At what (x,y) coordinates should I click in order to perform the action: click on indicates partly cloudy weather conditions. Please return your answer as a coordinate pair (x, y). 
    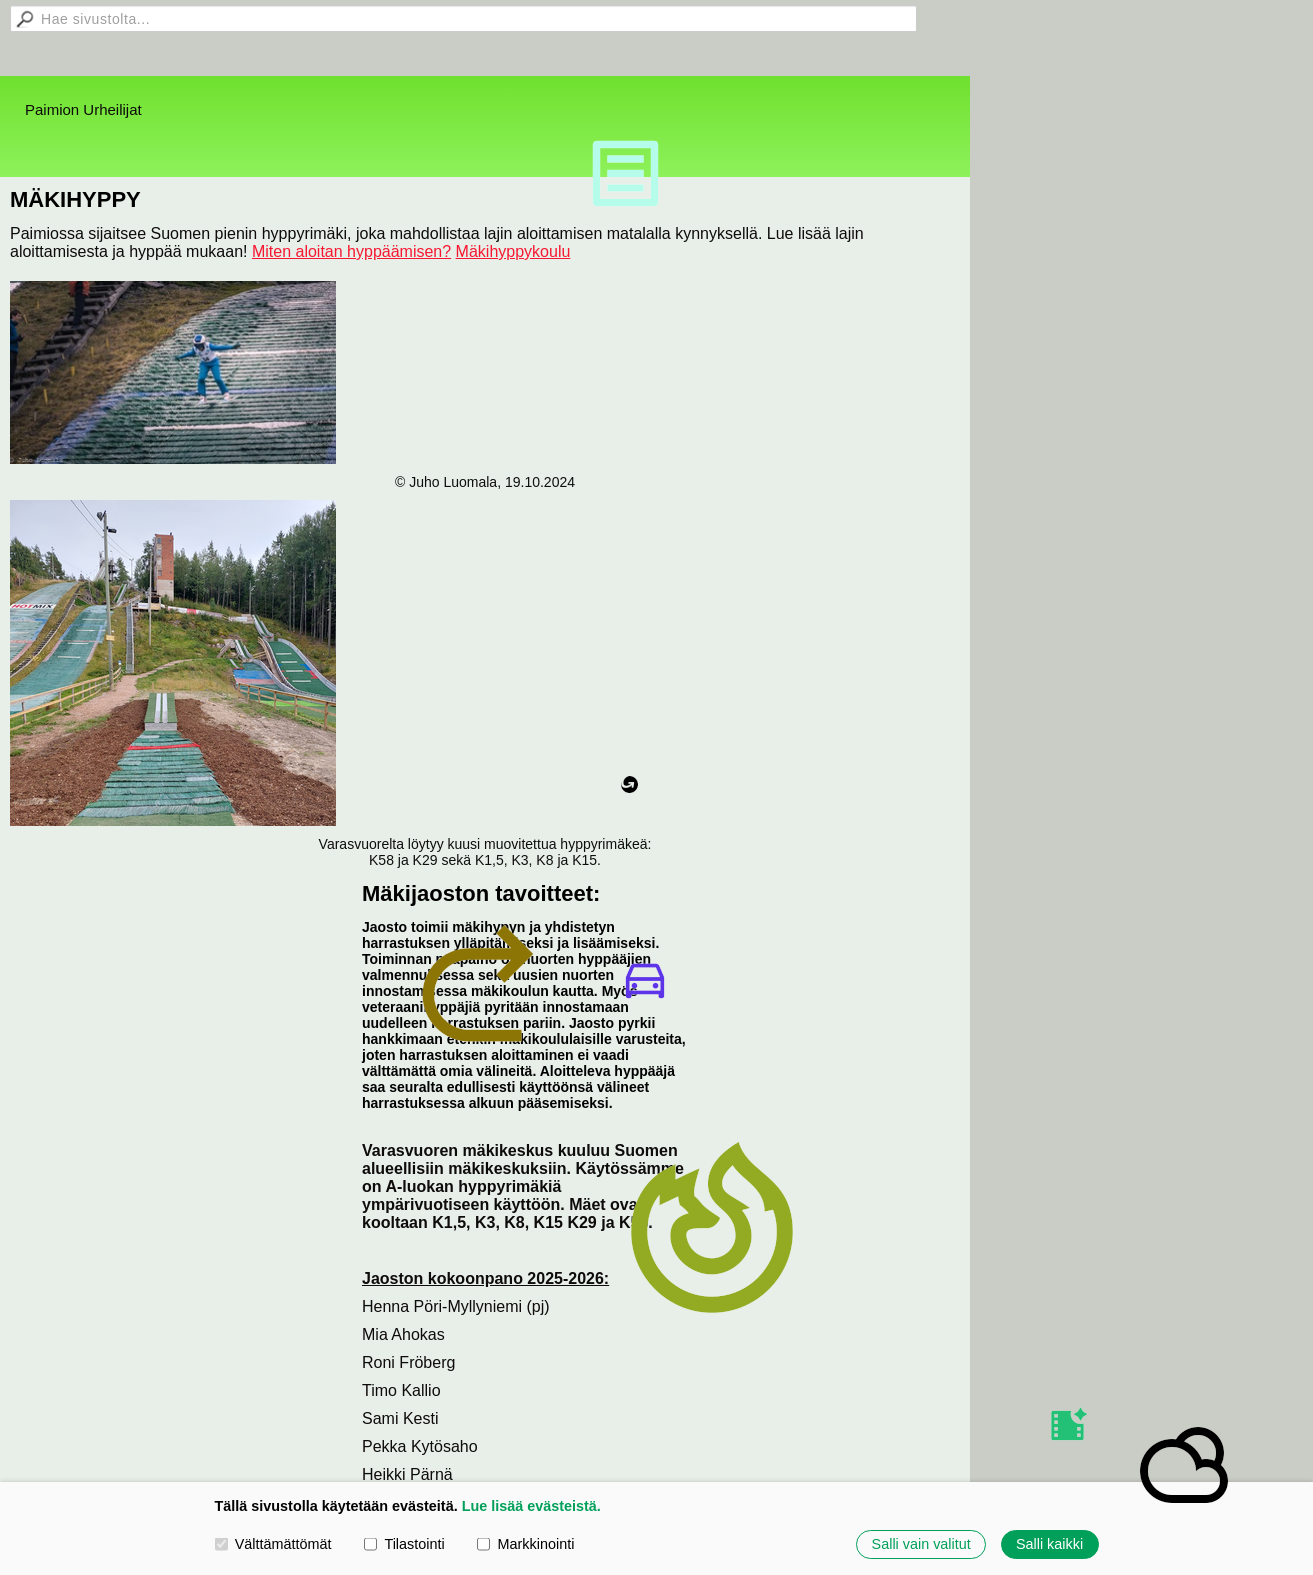
    Looking at the image, I should click on (1184, 1467).